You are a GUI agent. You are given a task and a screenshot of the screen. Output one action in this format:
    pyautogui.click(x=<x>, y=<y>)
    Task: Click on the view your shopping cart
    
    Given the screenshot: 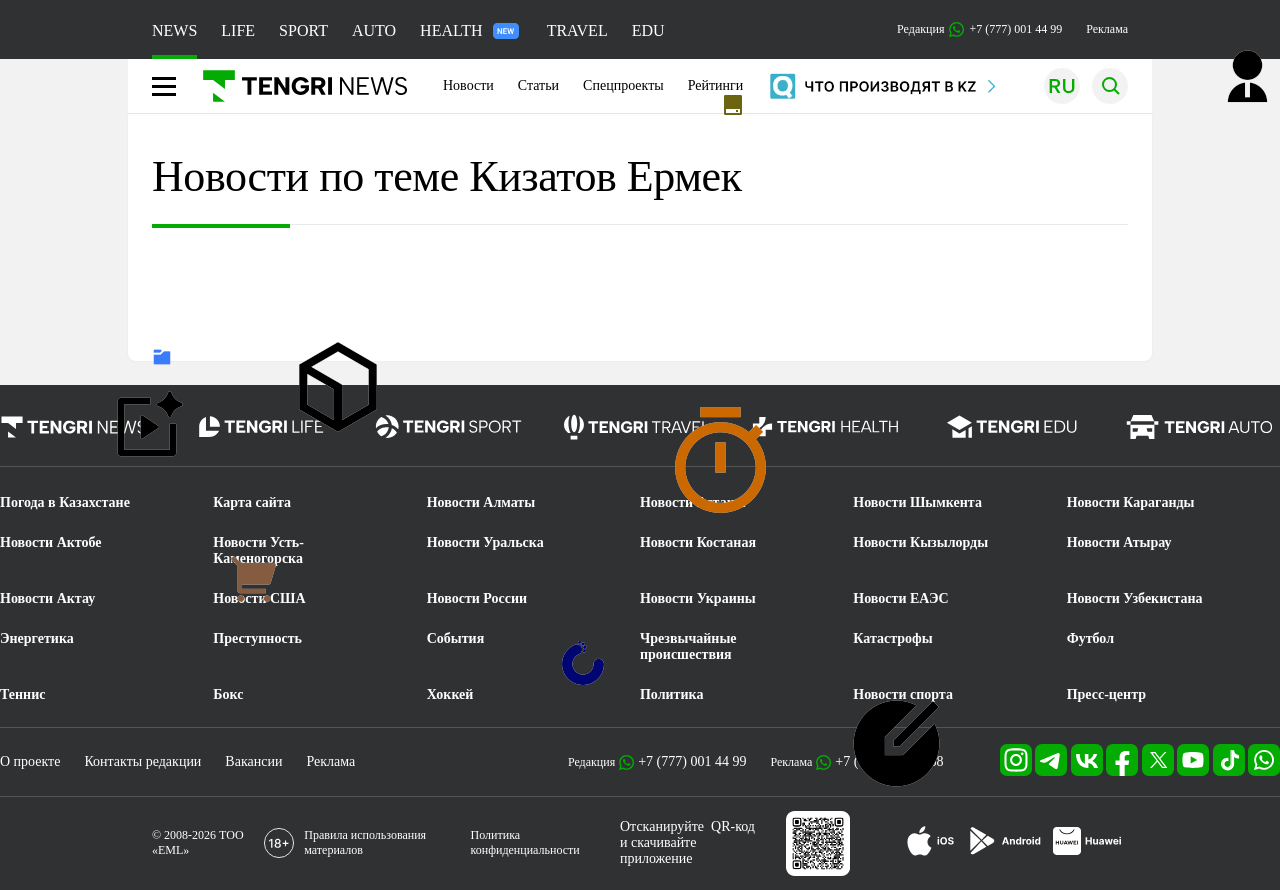 What is the action you would take?
    pyautogui.click(x=255, y=578)
    